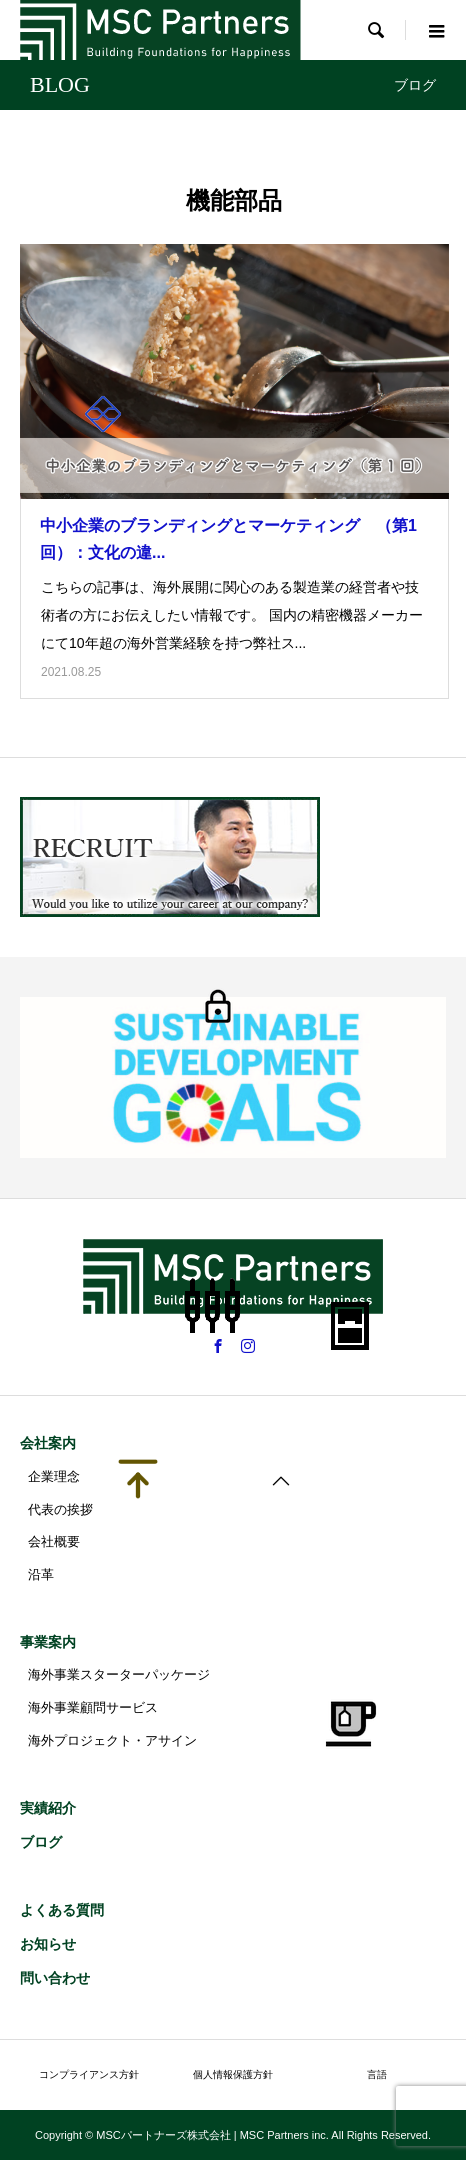  What do you see at coordinates (212, 1305) in the screenshot?
I see `configure audio or video input connections` at bounding box center [212, 1305].